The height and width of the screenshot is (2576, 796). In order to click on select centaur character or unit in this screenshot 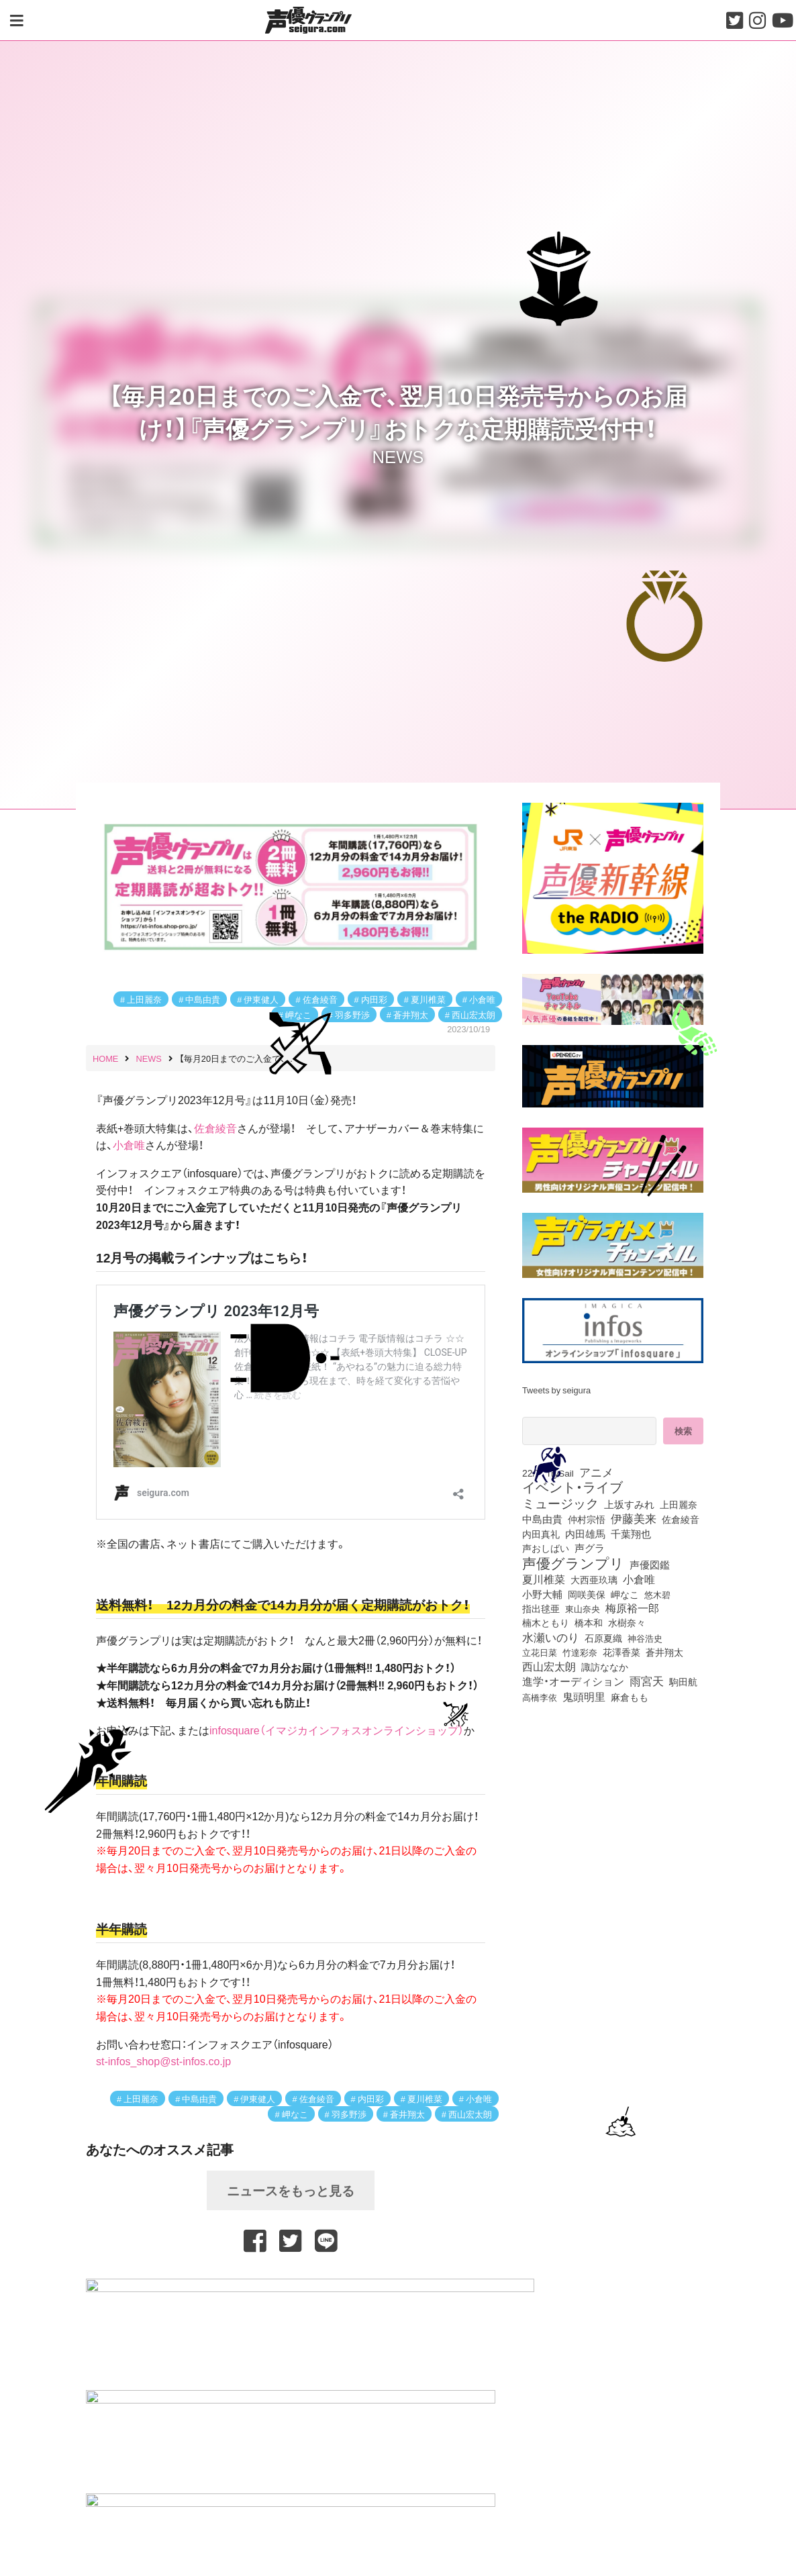, I will do `click(549, 1465)`.